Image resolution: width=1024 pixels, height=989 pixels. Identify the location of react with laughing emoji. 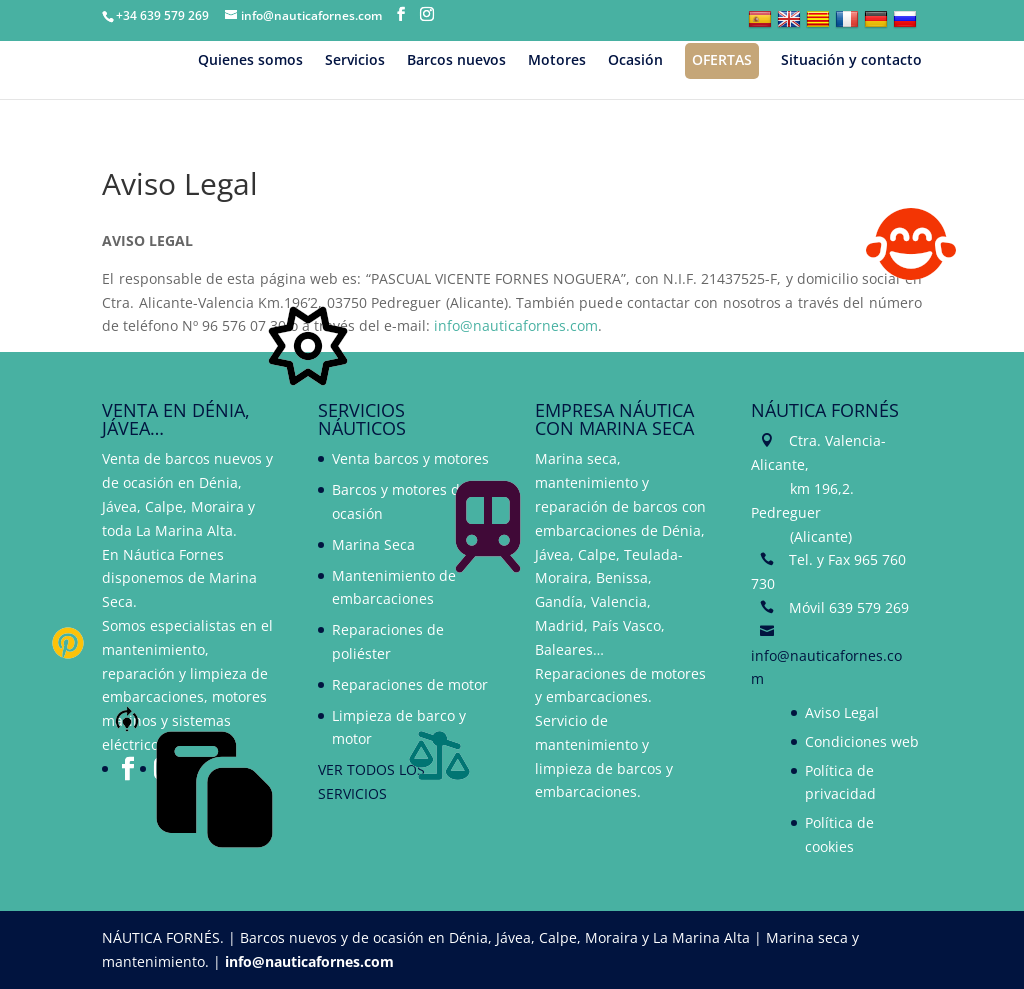
(911, 244).